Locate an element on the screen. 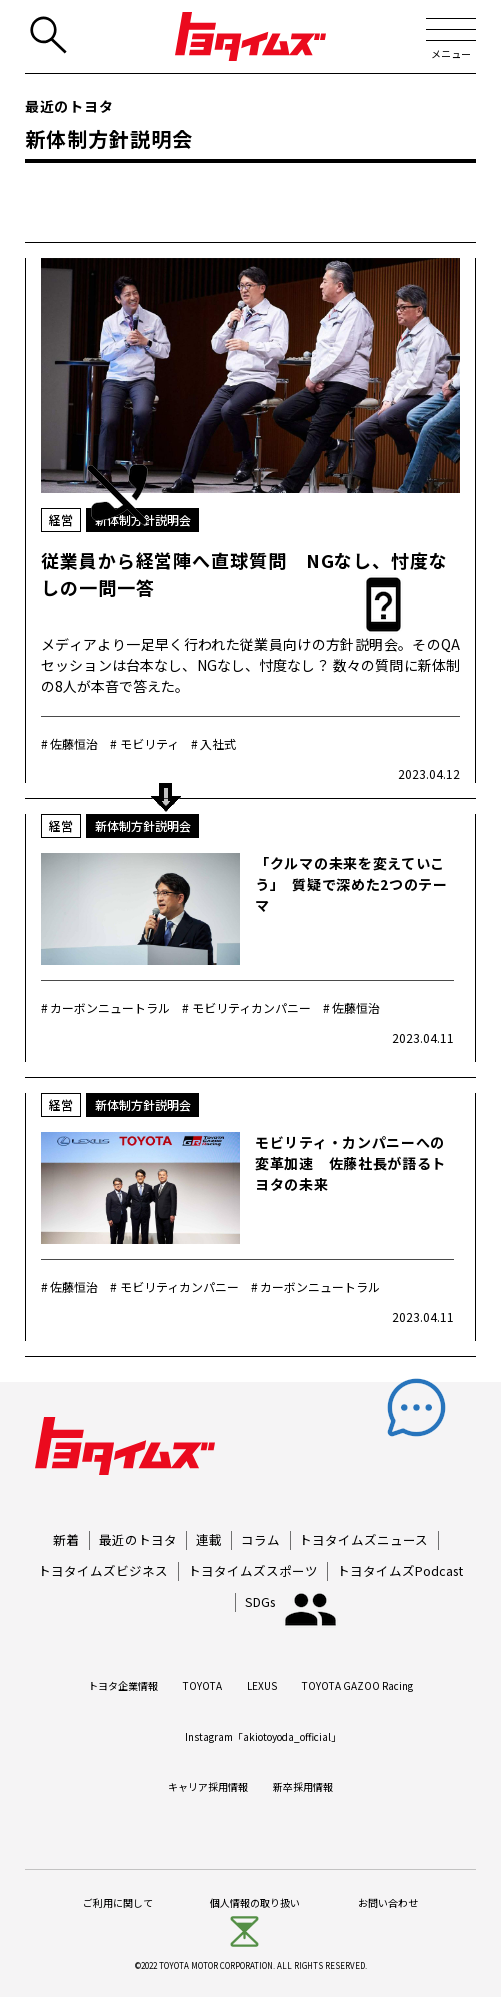 Image resolution: width=501 pixels, height=1997 pixels. view group members is located at coordinates (310, 1609).